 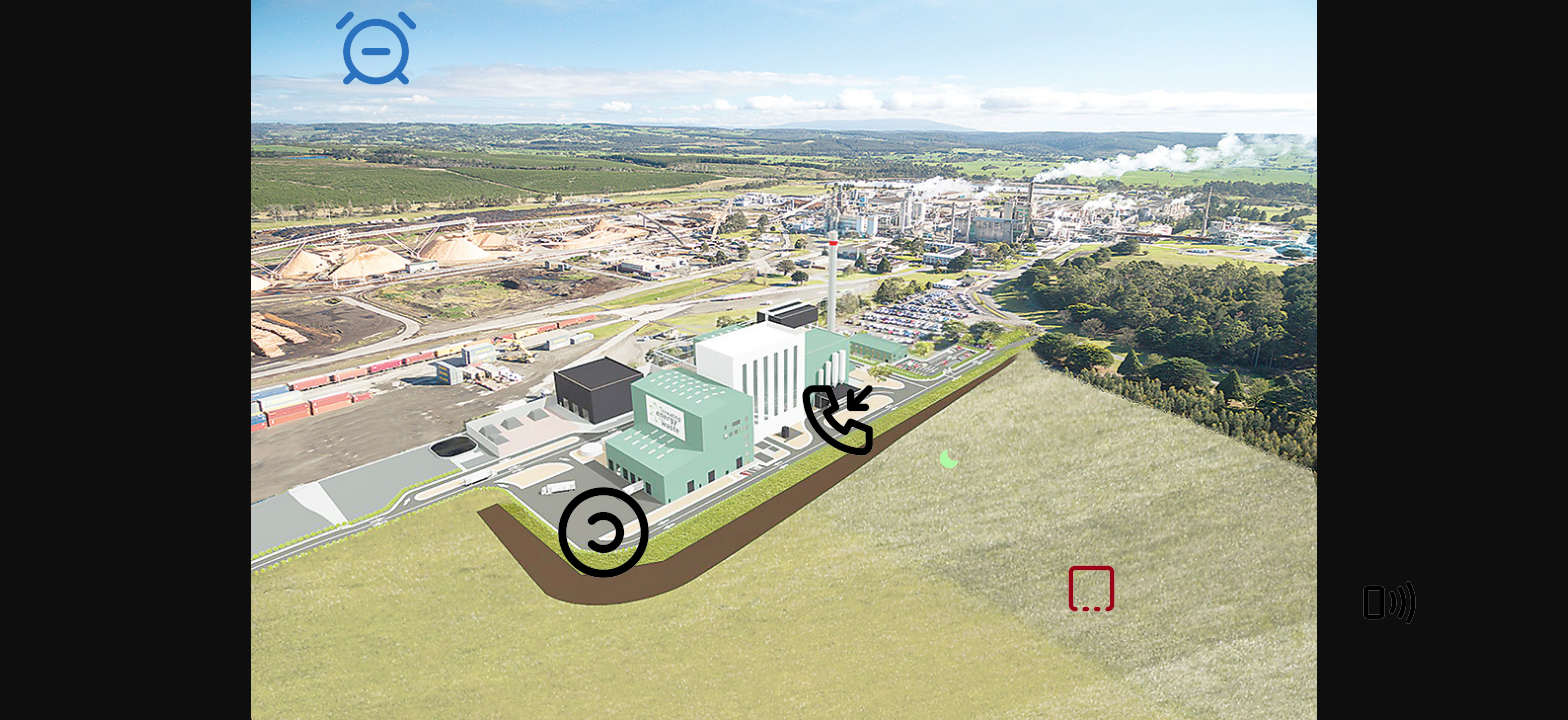 What do you see at coordinates (603, 532) in the screenshot?
I see `indicates copyleft licensing for content or software` at bounding box center [603, 532].